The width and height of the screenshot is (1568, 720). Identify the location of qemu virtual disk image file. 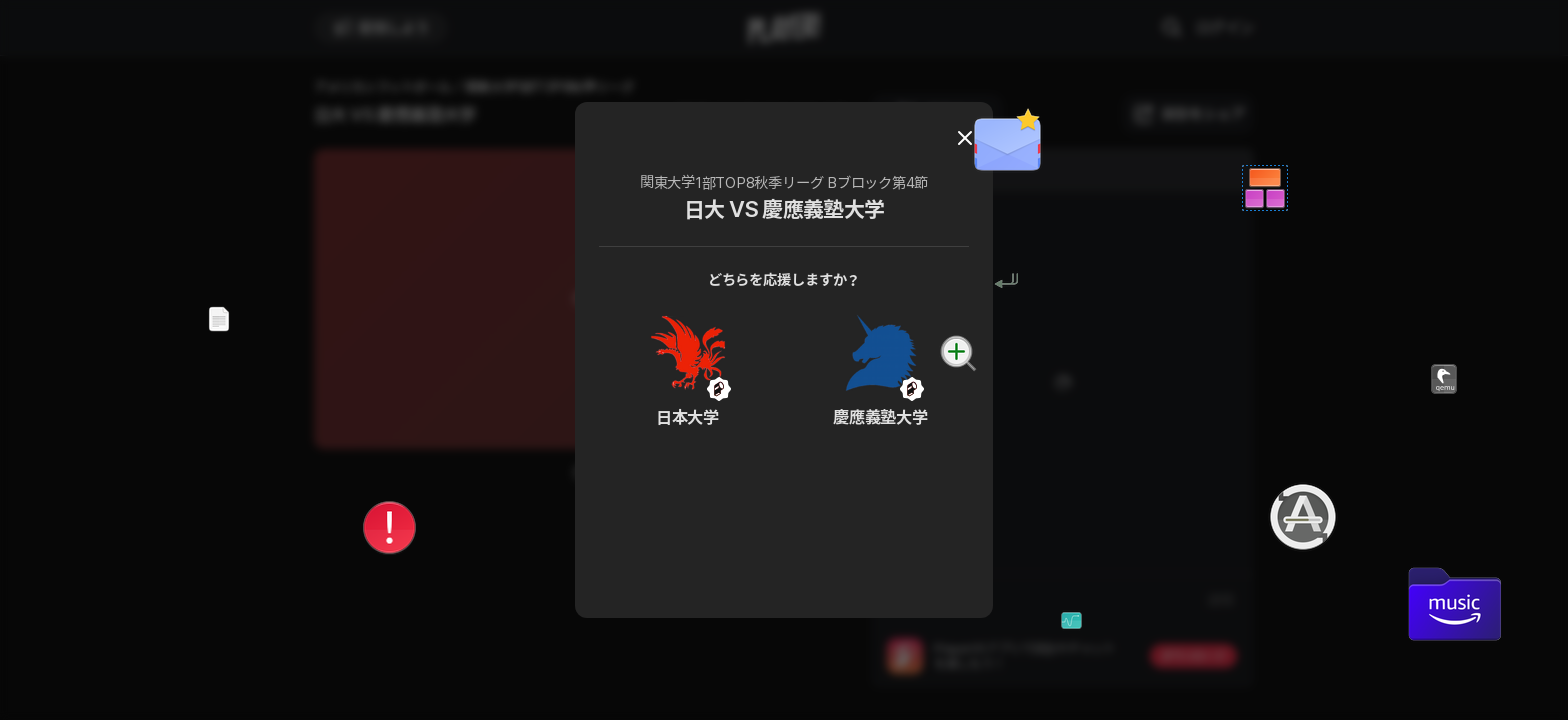
(1444, 379).